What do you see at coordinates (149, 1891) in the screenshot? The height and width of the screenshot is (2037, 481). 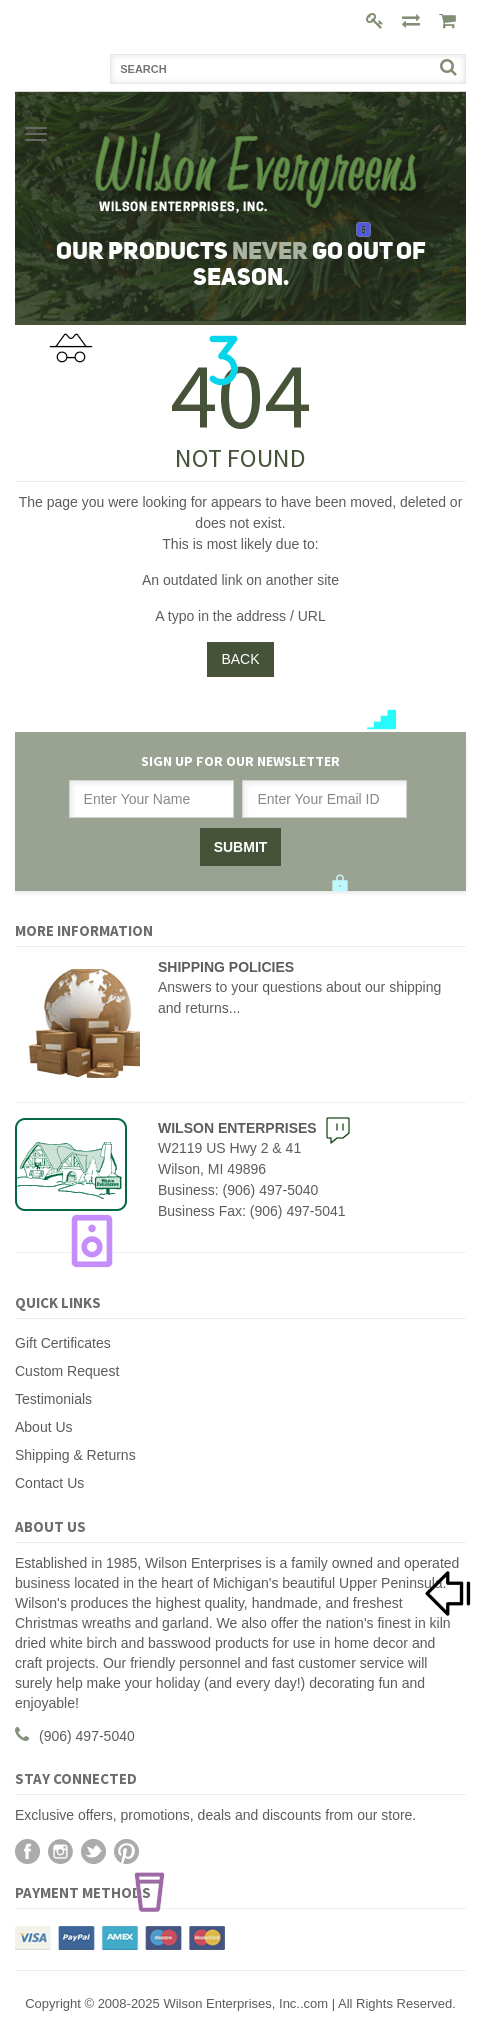 I see `view nearby bars or pubs` at bounding box center [149, 1891].